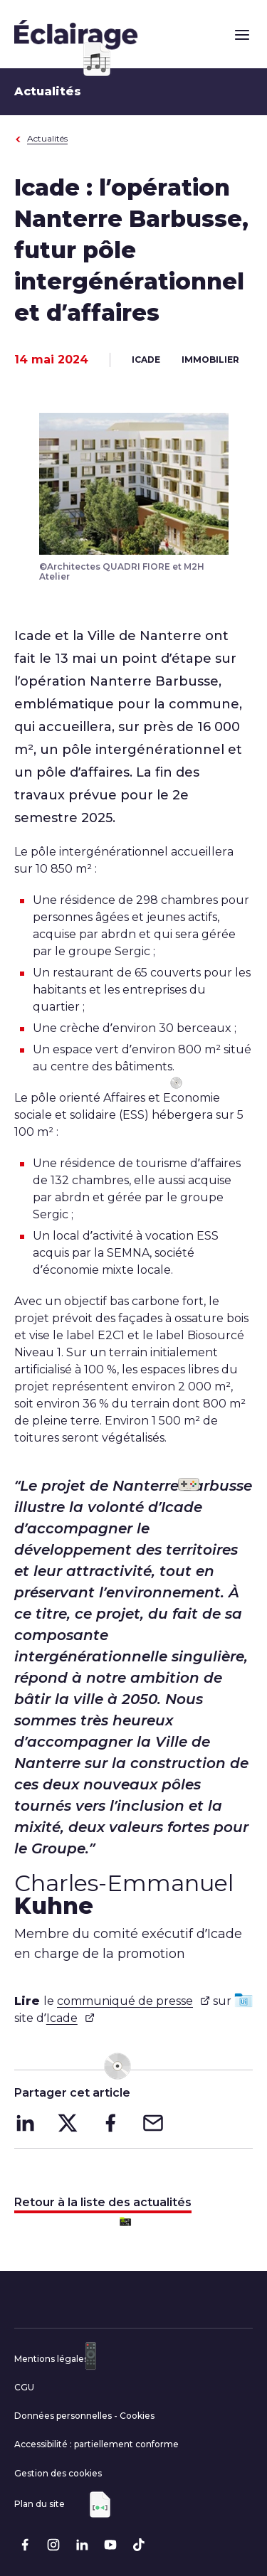 The height and width of the screenshot is (2576, 267). I want to click on a systemd unit configuration file, so click(100, 2504).